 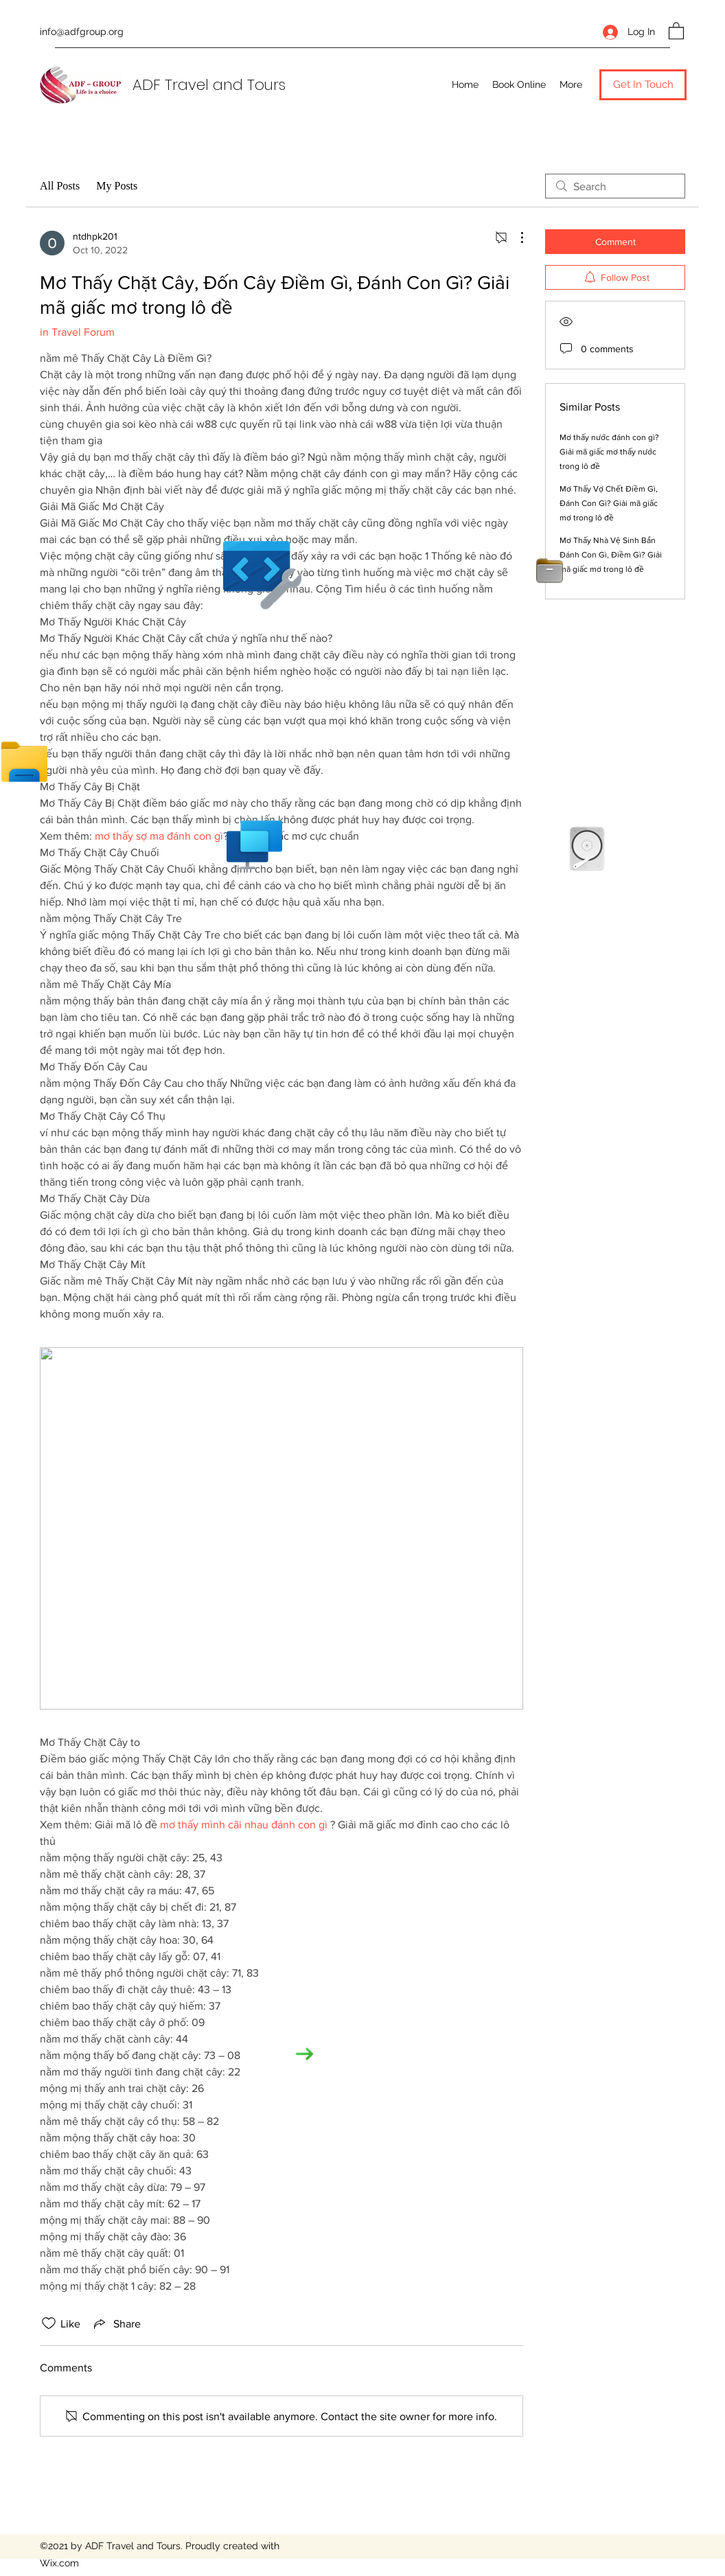 I want to click on move a file or folder to a new location, so click(x=304, y=2054).